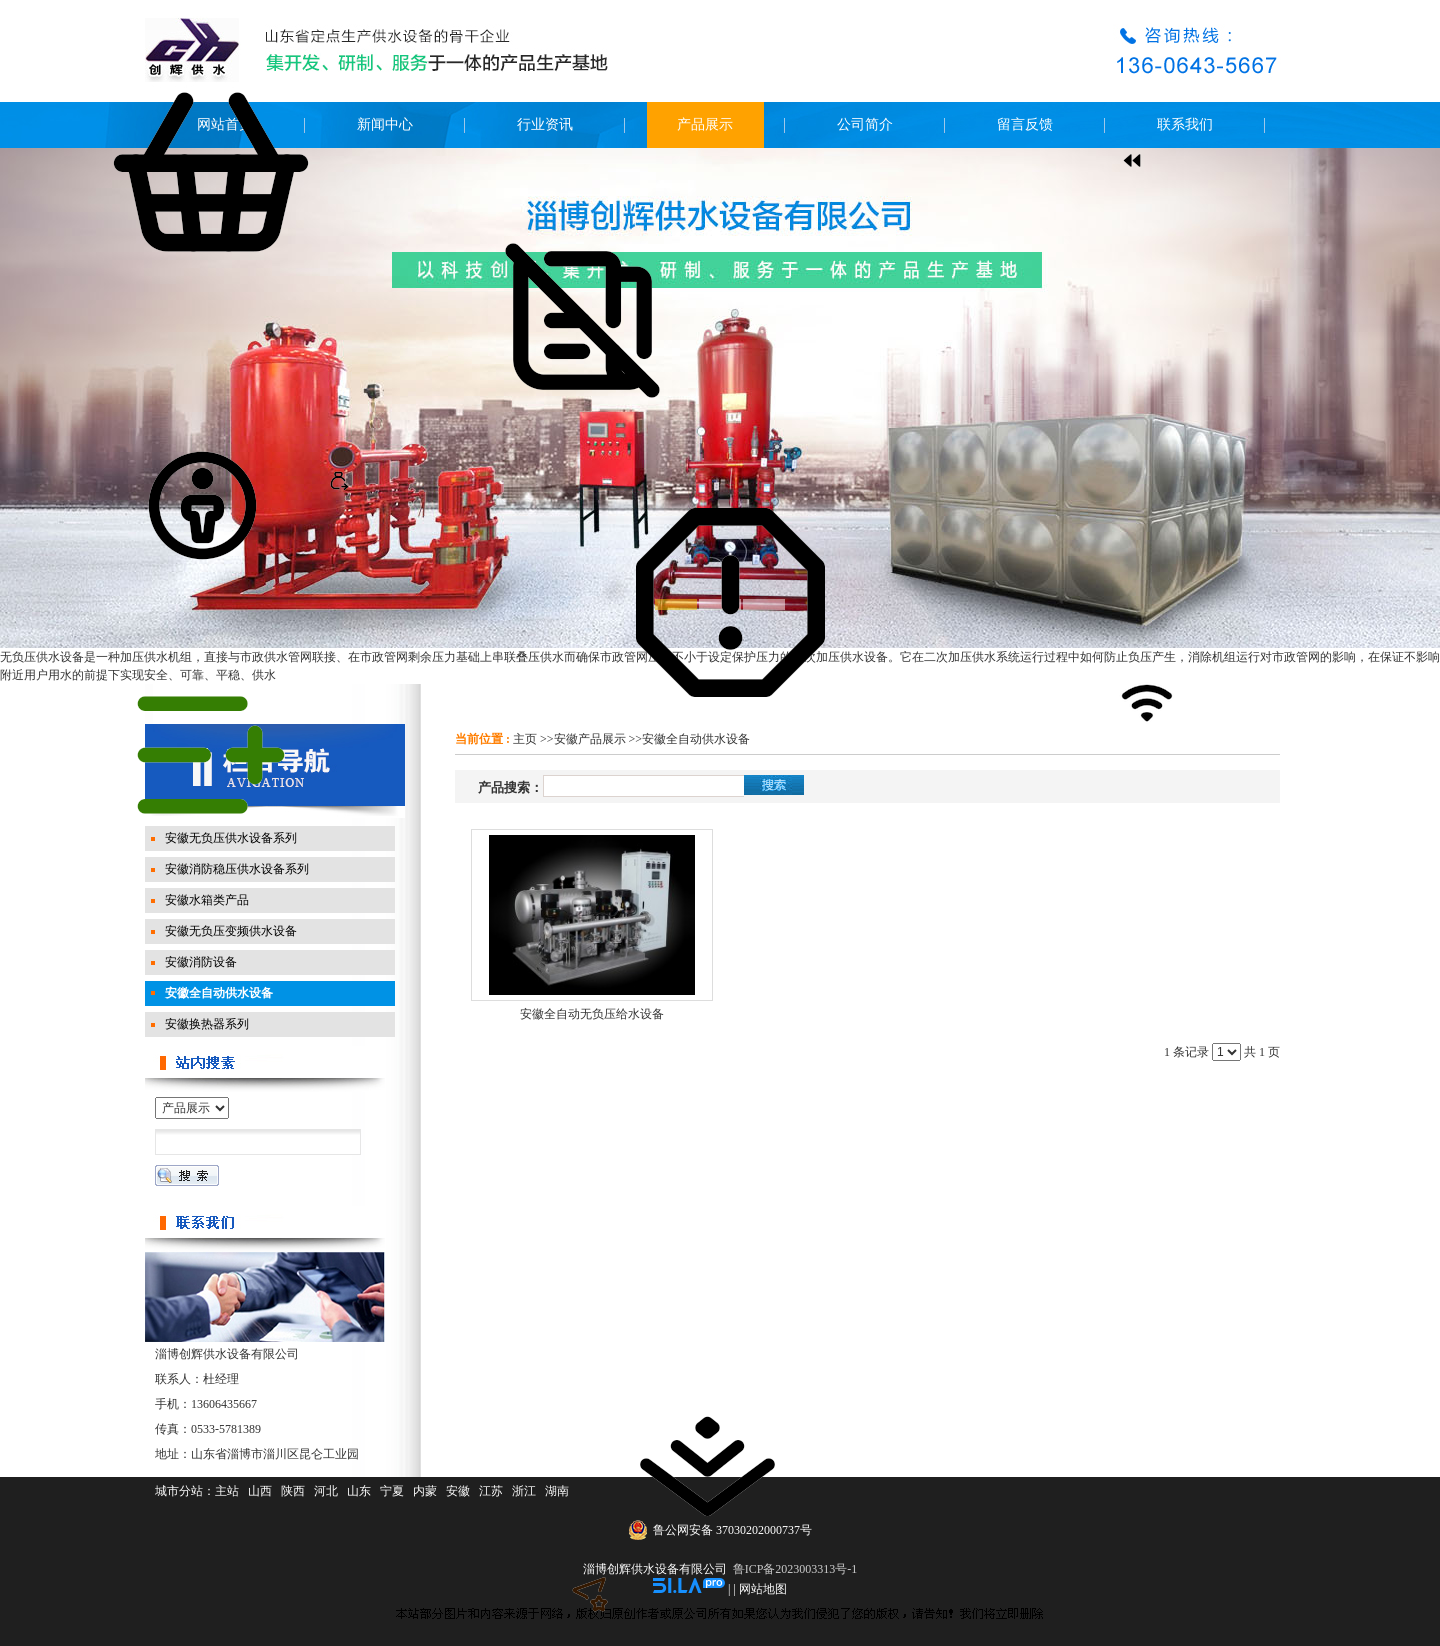 The image size is (1440, 1646). What do you see at coordinates (211, 172) in the screenshot?
I see `view your shopping basket` at bounding box center [211, 172].